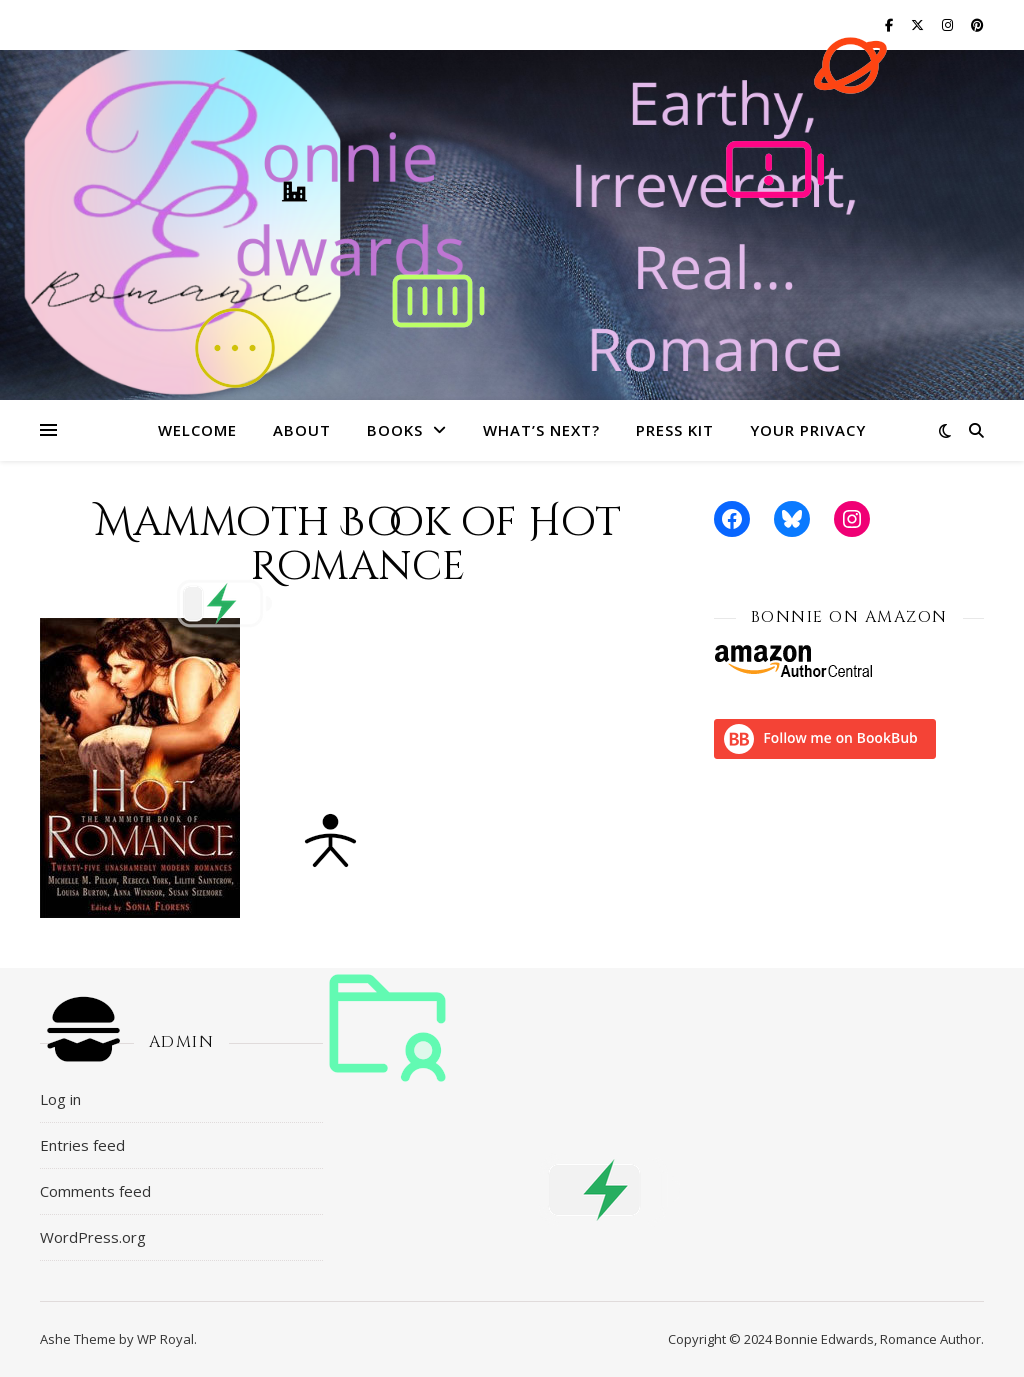  I want to click on indicates battery is charging at 80% capacity, so click(610, 1190).